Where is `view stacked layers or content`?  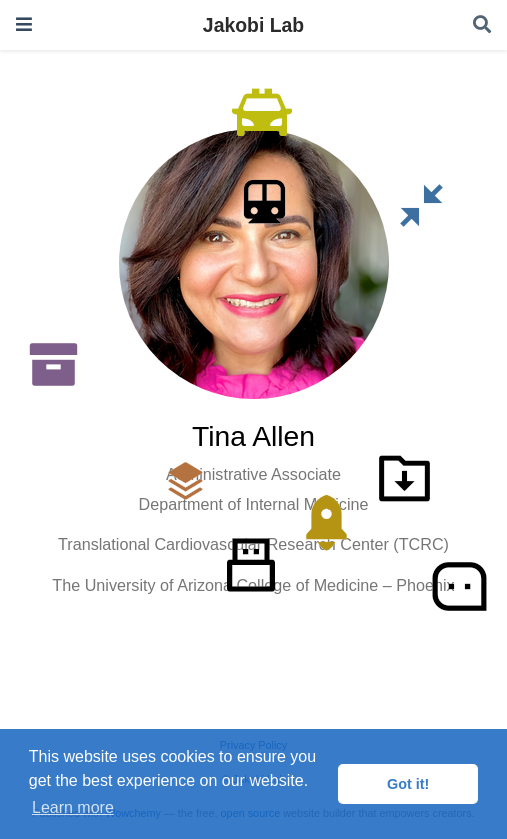
view stacked layers or content is located at coordinates (185, 481).